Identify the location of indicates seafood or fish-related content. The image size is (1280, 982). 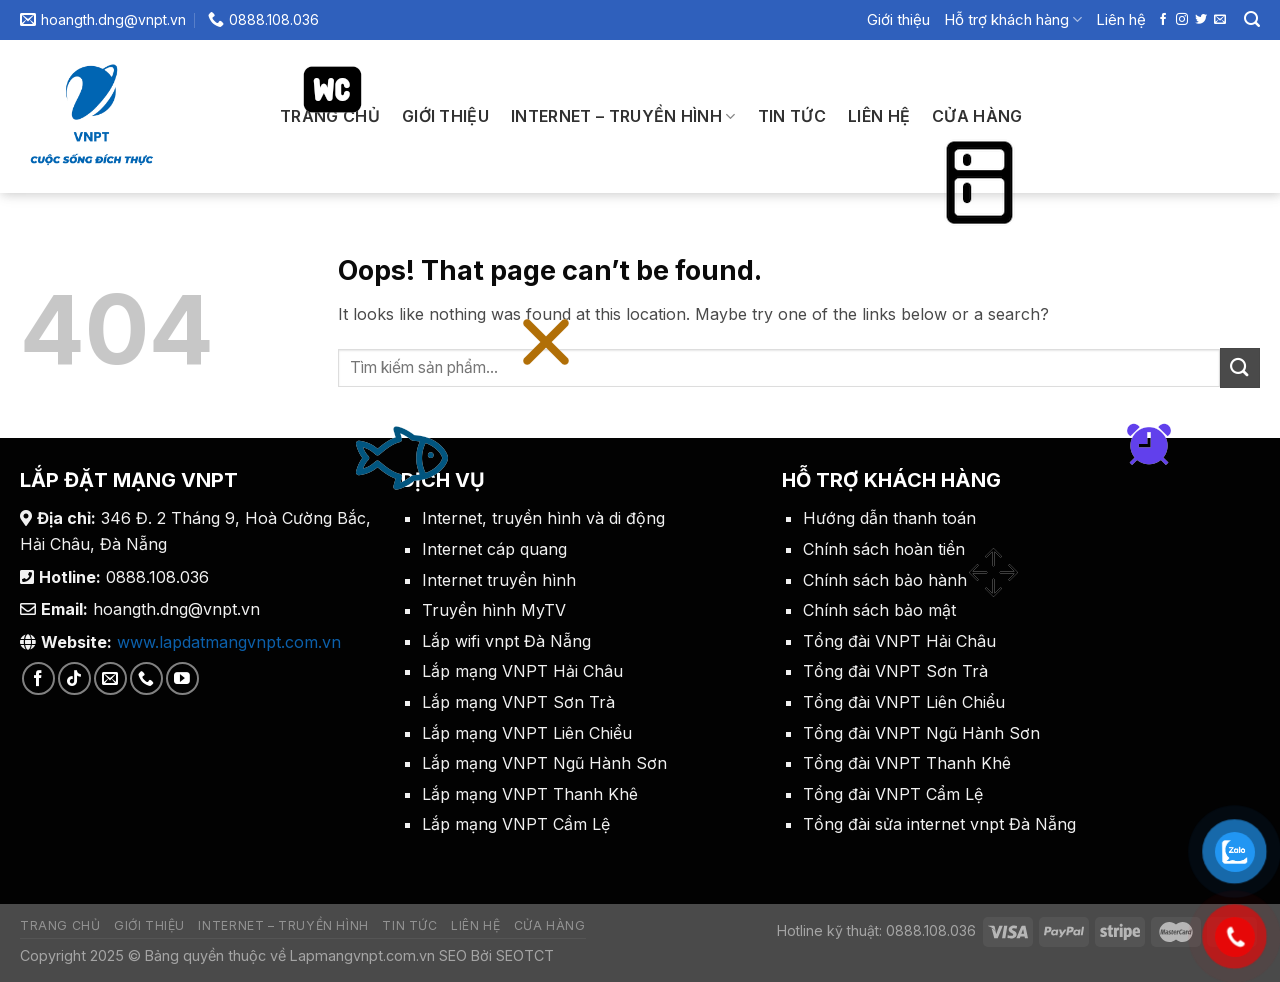
(402, 458).